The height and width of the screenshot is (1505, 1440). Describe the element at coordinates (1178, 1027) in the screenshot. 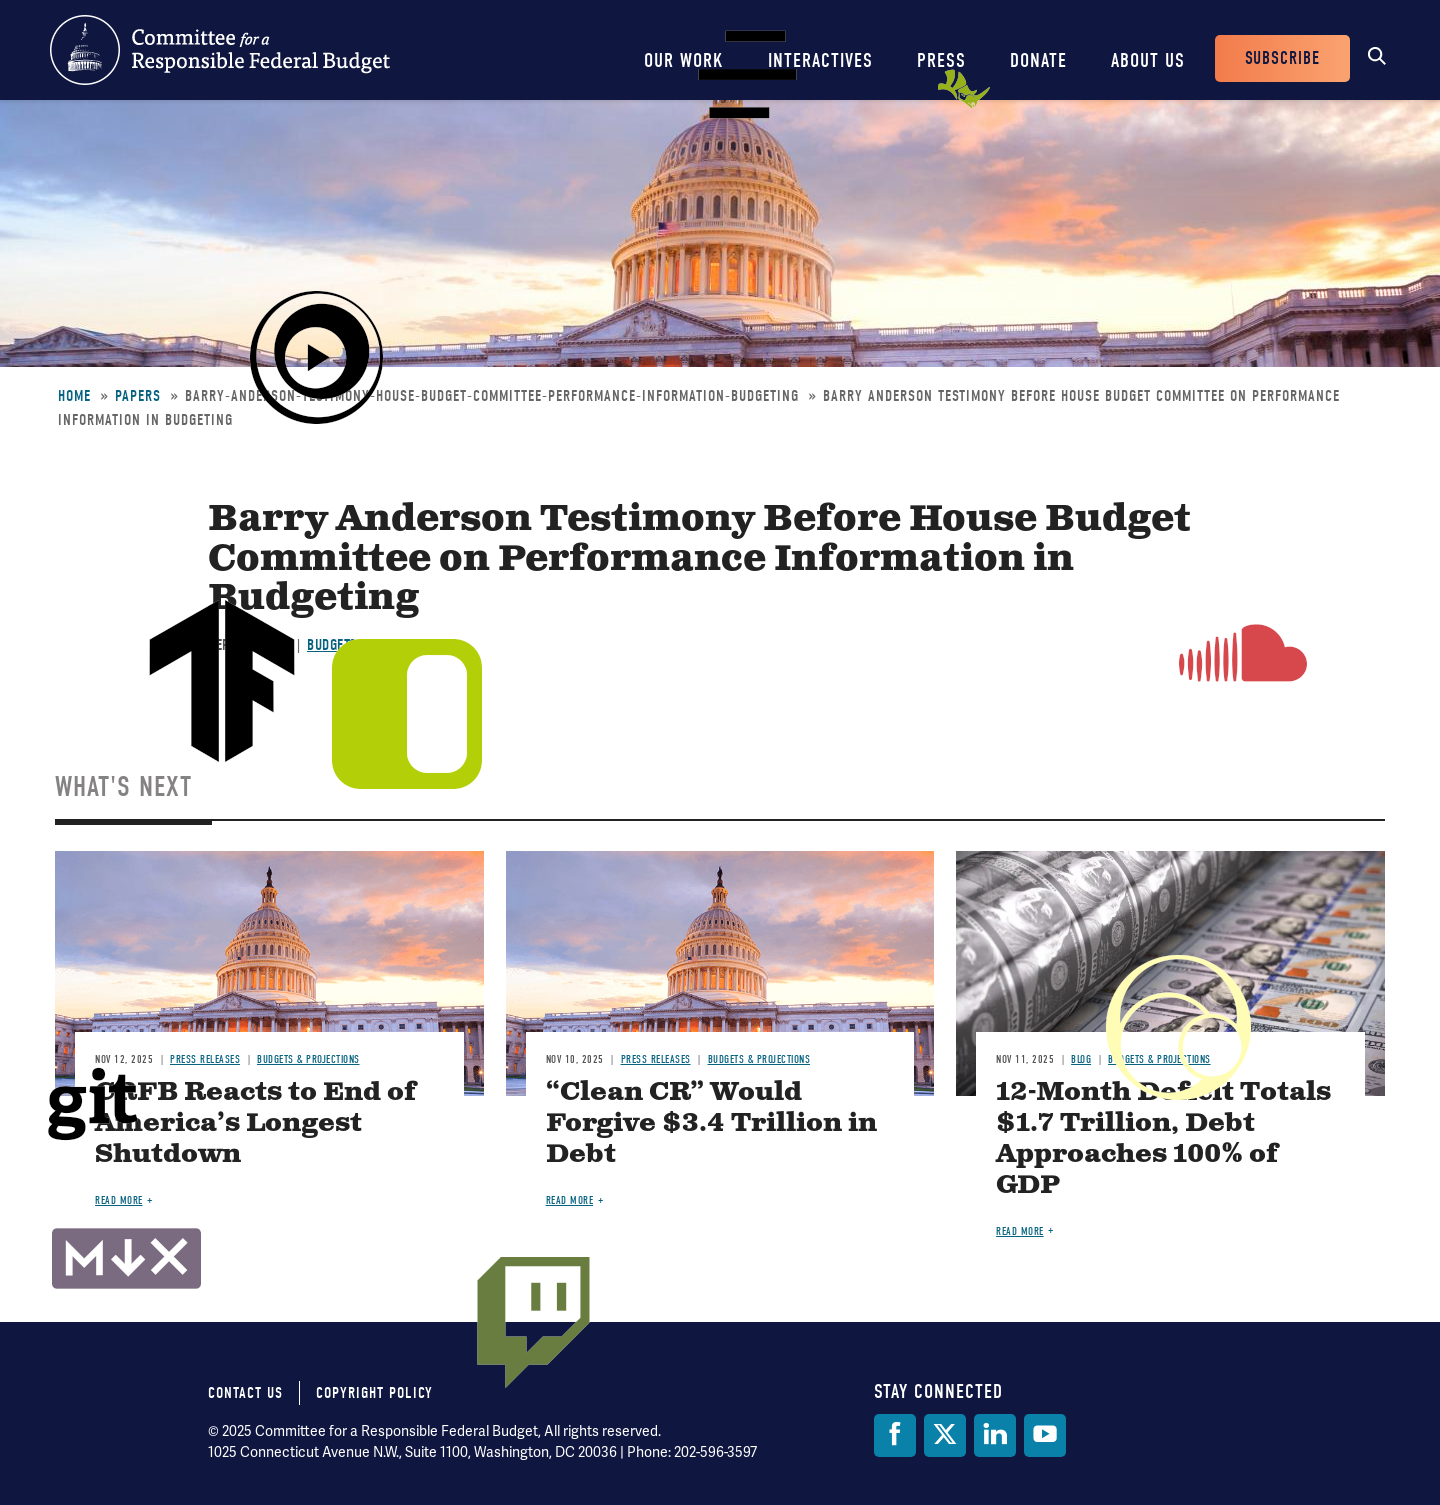

I see `pagseguro payment service logo` at that location.